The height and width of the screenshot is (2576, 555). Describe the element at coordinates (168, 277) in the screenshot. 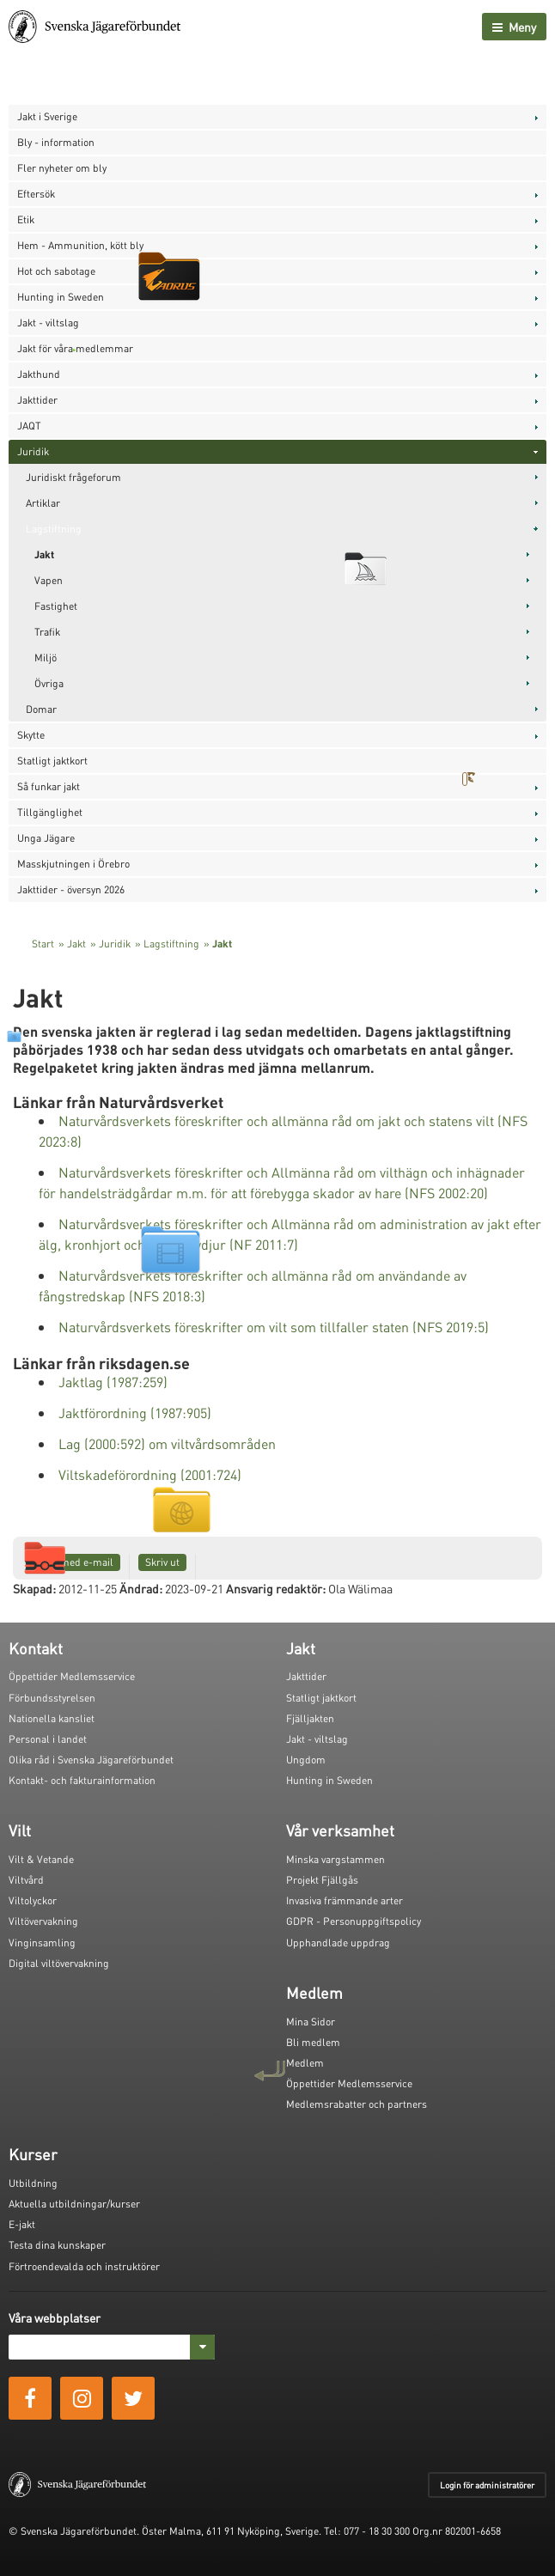

I see `open aorus gaming software folder` at that location.